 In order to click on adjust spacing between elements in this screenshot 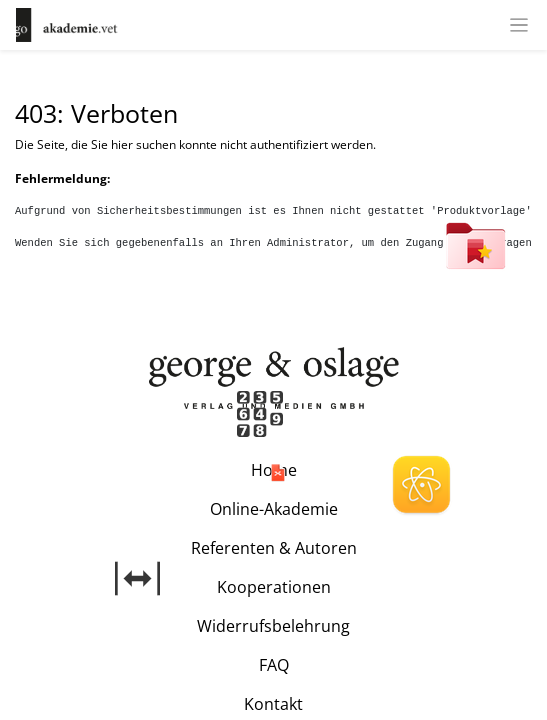, I will do `click(137, 578)`.